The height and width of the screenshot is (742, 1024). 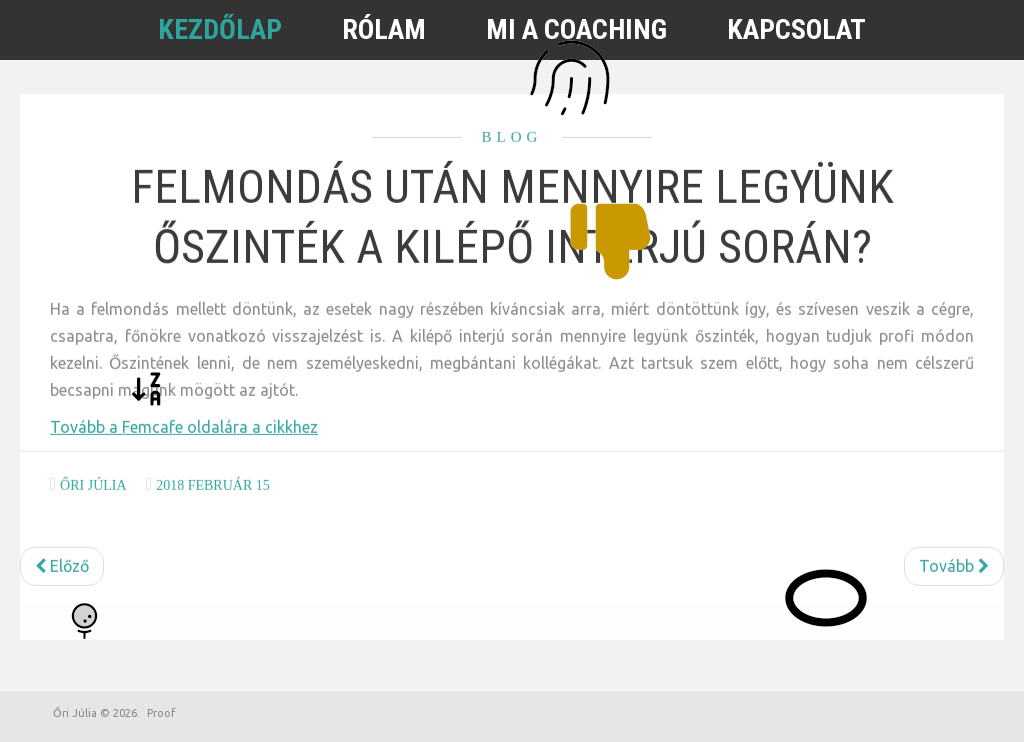 I want to click on access golf-related features or content, so click(x=84, y=620).